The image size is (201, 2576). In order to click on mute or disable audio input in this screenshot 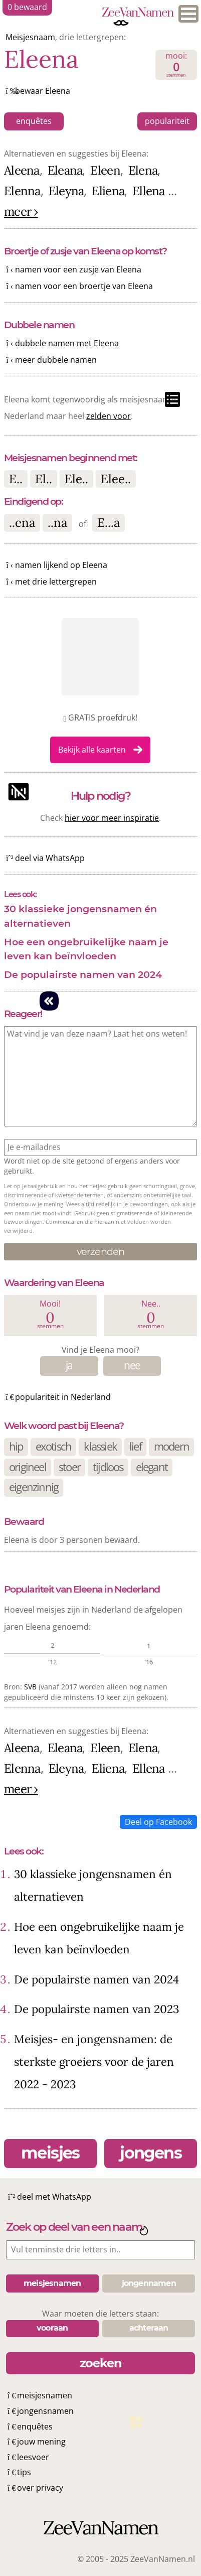, I will do `click(19, 792)`.